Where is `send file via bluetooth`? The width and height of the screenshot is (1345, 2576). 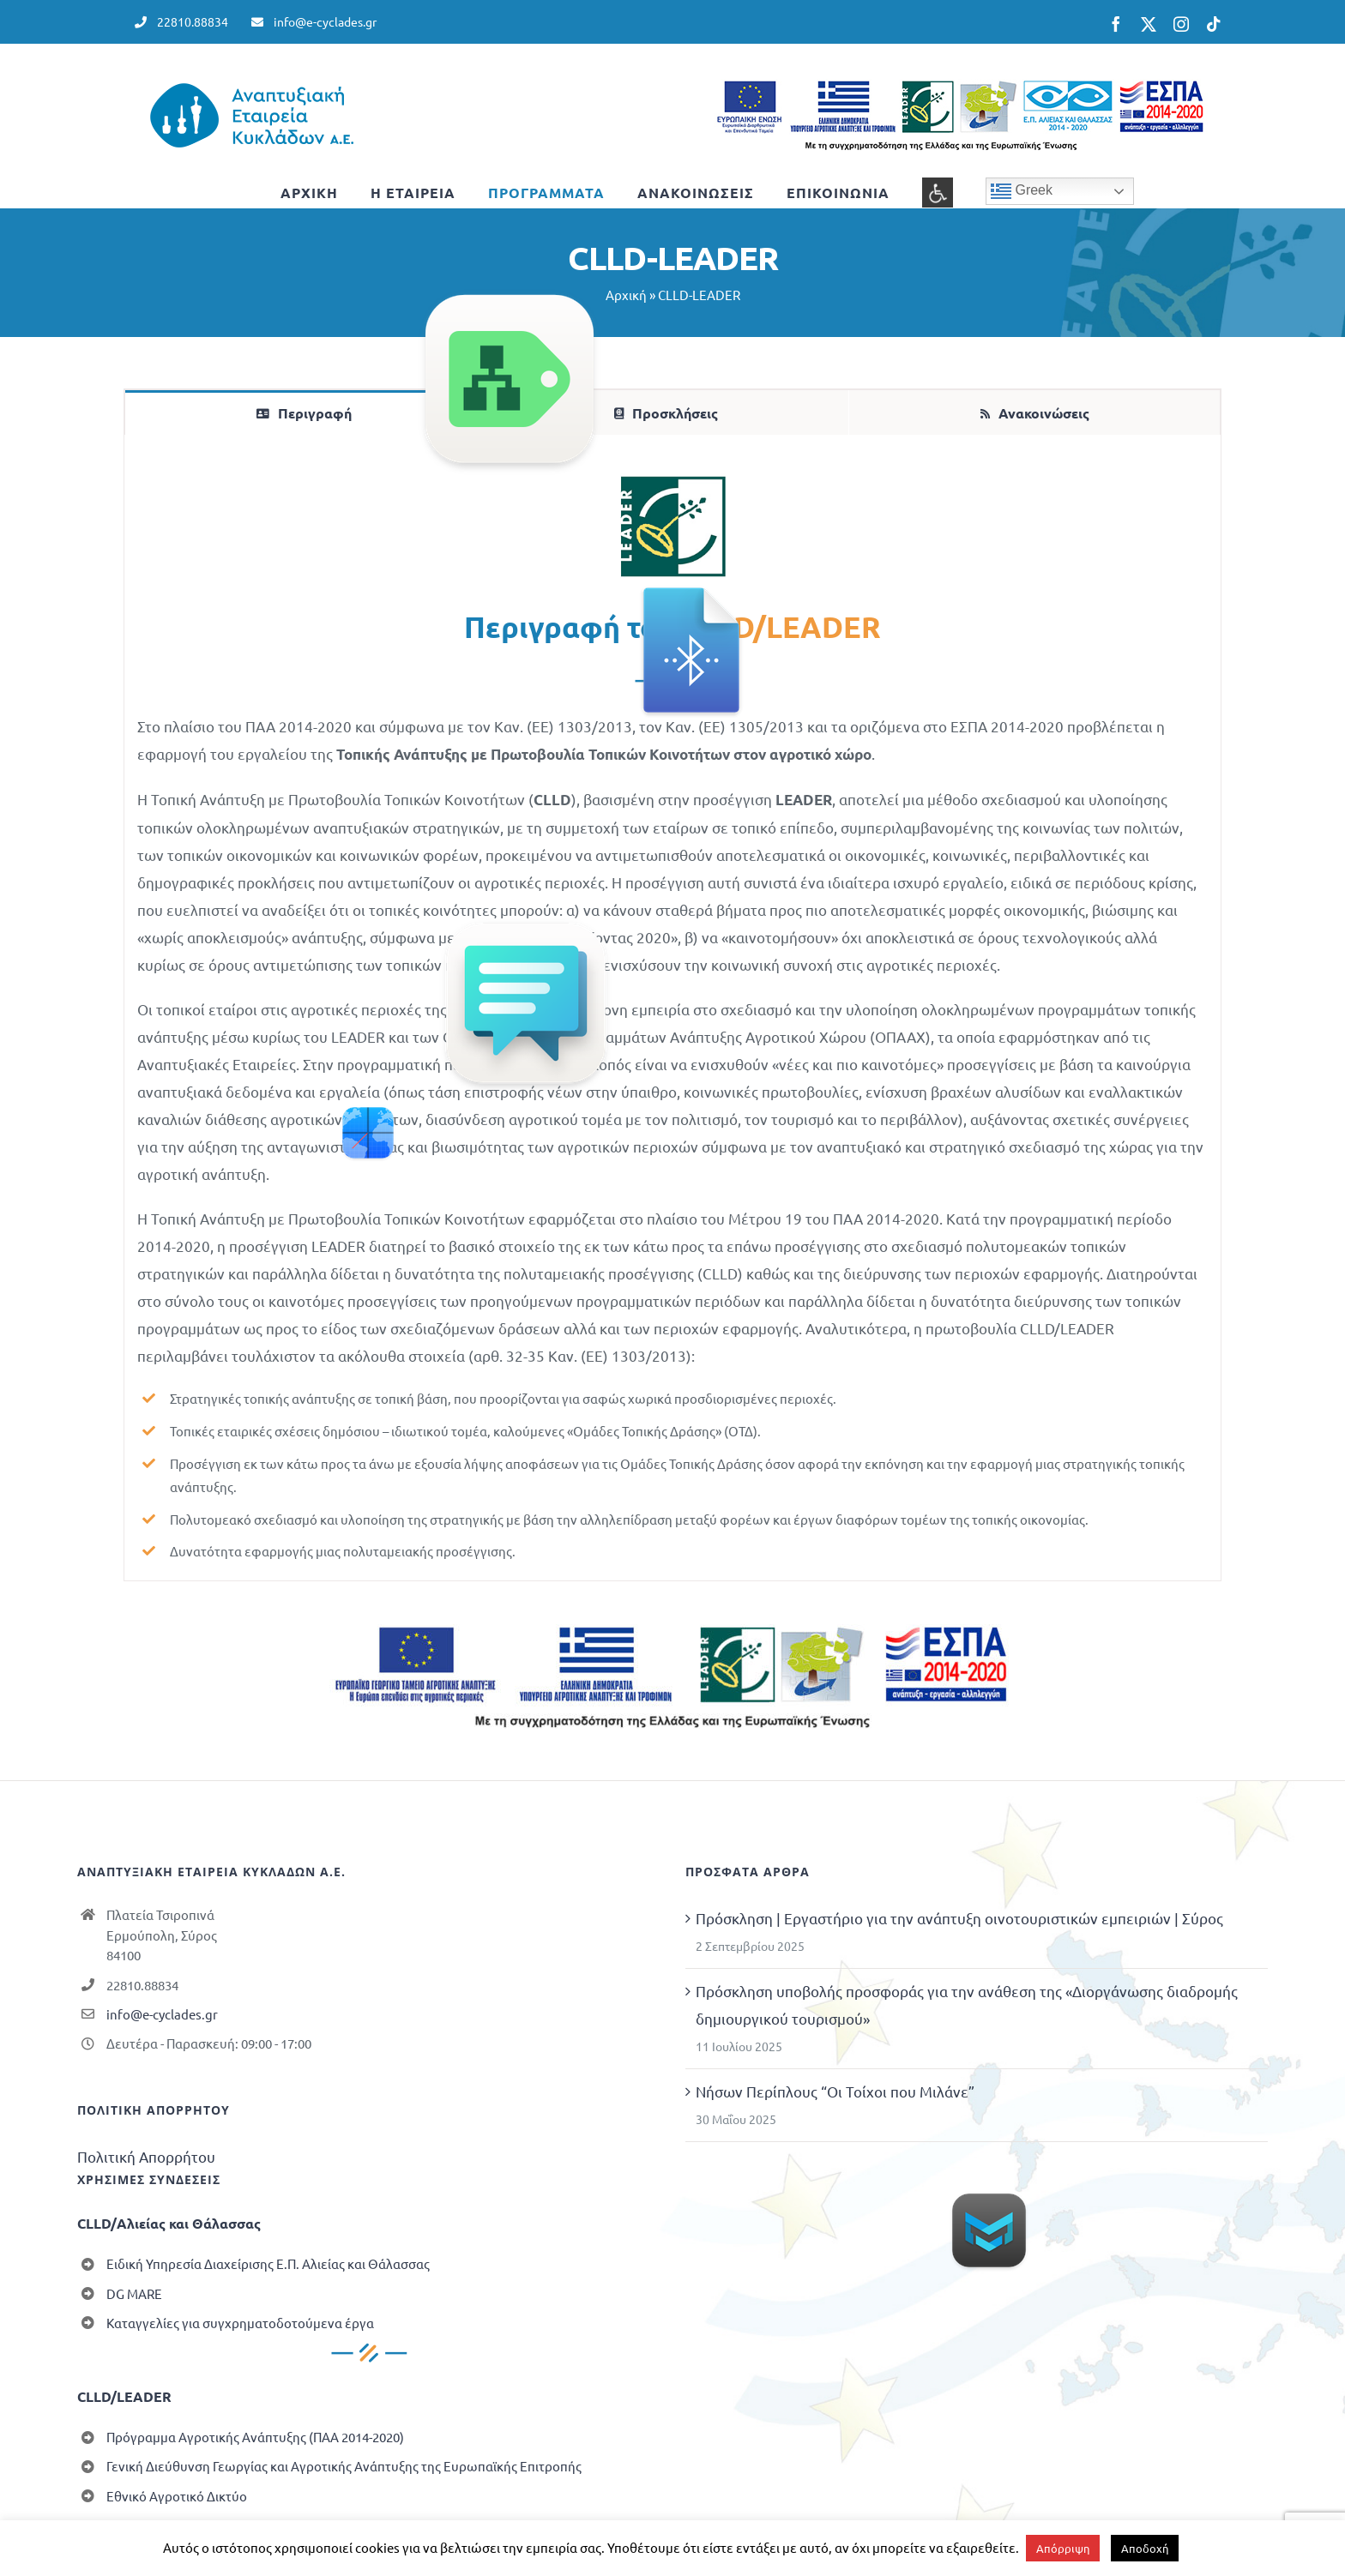 send file via bluetooth is located at coordinates (691, 650).